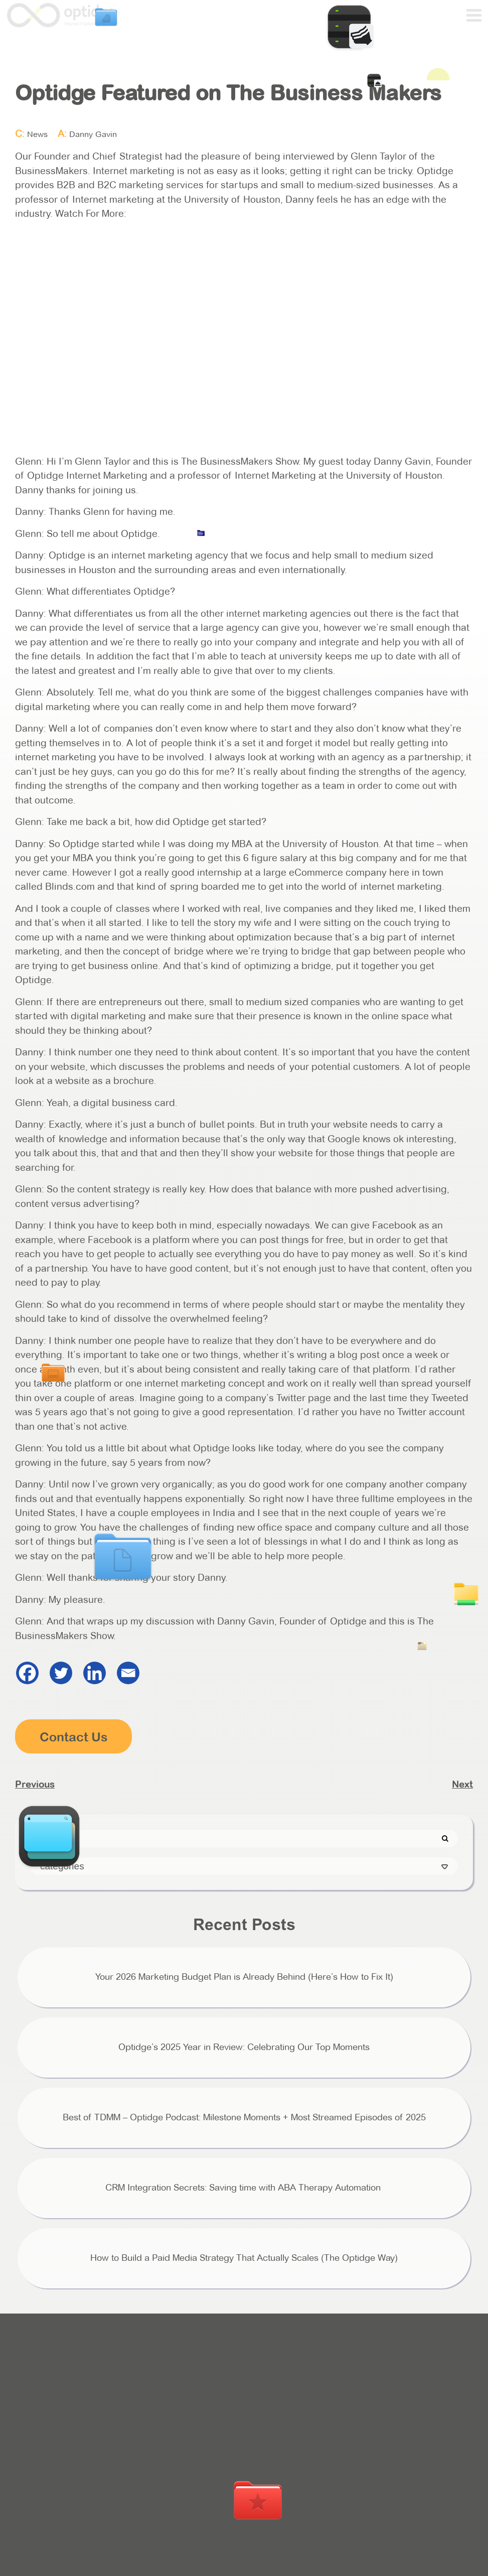  What do you see at coordinates (466, 1593) in the screenshot?
I see `access shared network folder` at bounding box center [466, 1593].